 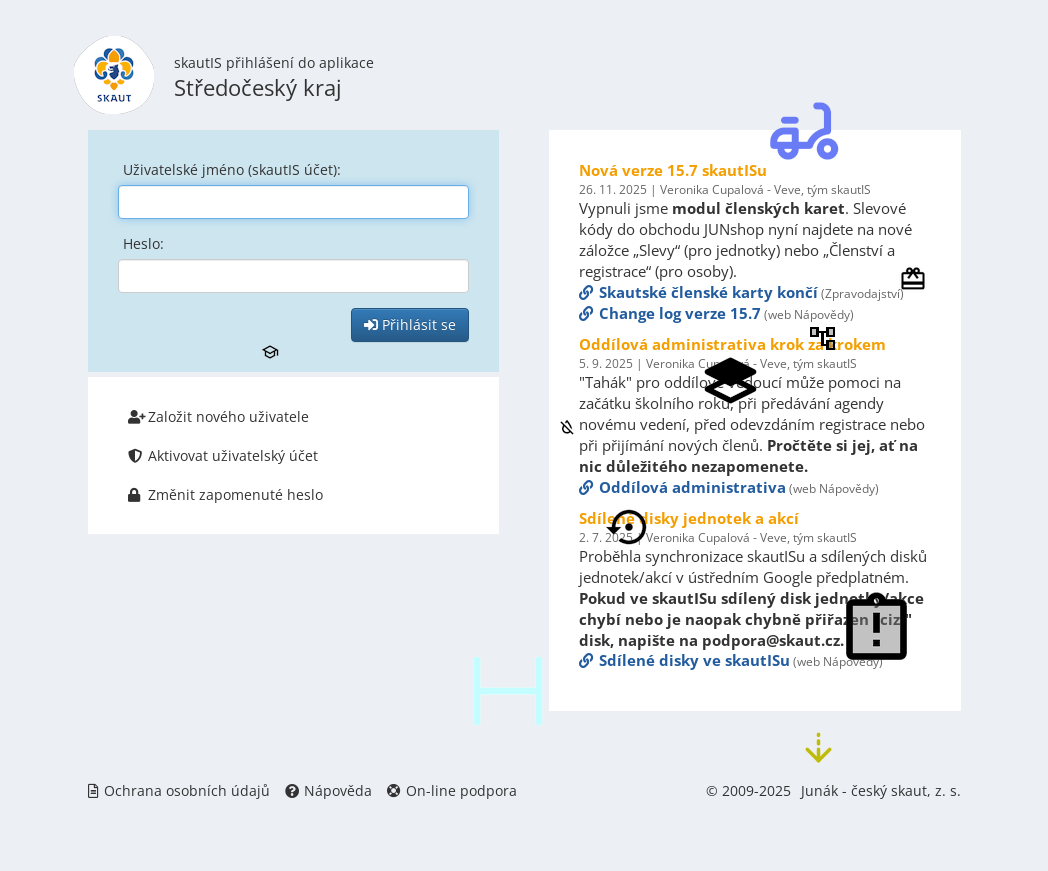 What do you see at coordinates (567, 427) in the screenshot?
I see `reset or clear text color formatting` at bounding box center [567, 427].